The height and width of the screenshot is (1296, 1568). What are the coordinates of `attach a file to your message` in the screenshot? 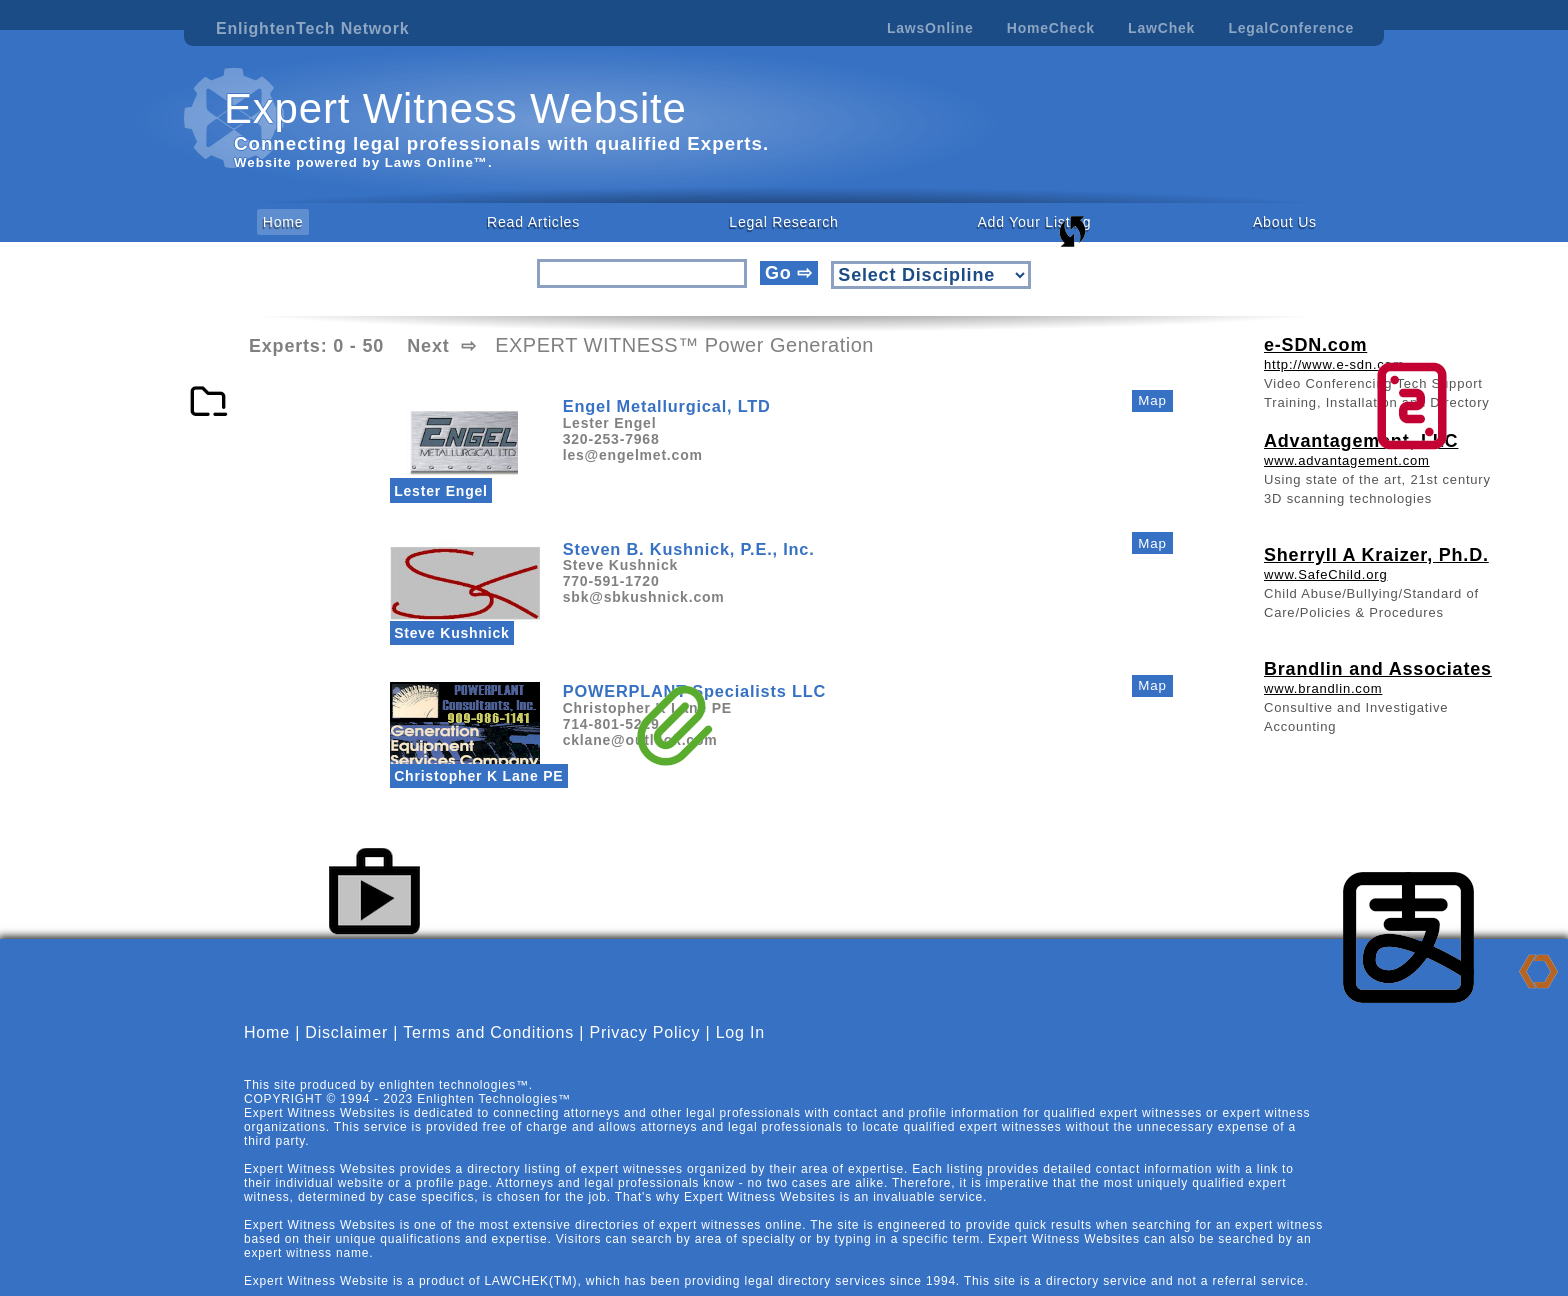 It's located at (673, 725).